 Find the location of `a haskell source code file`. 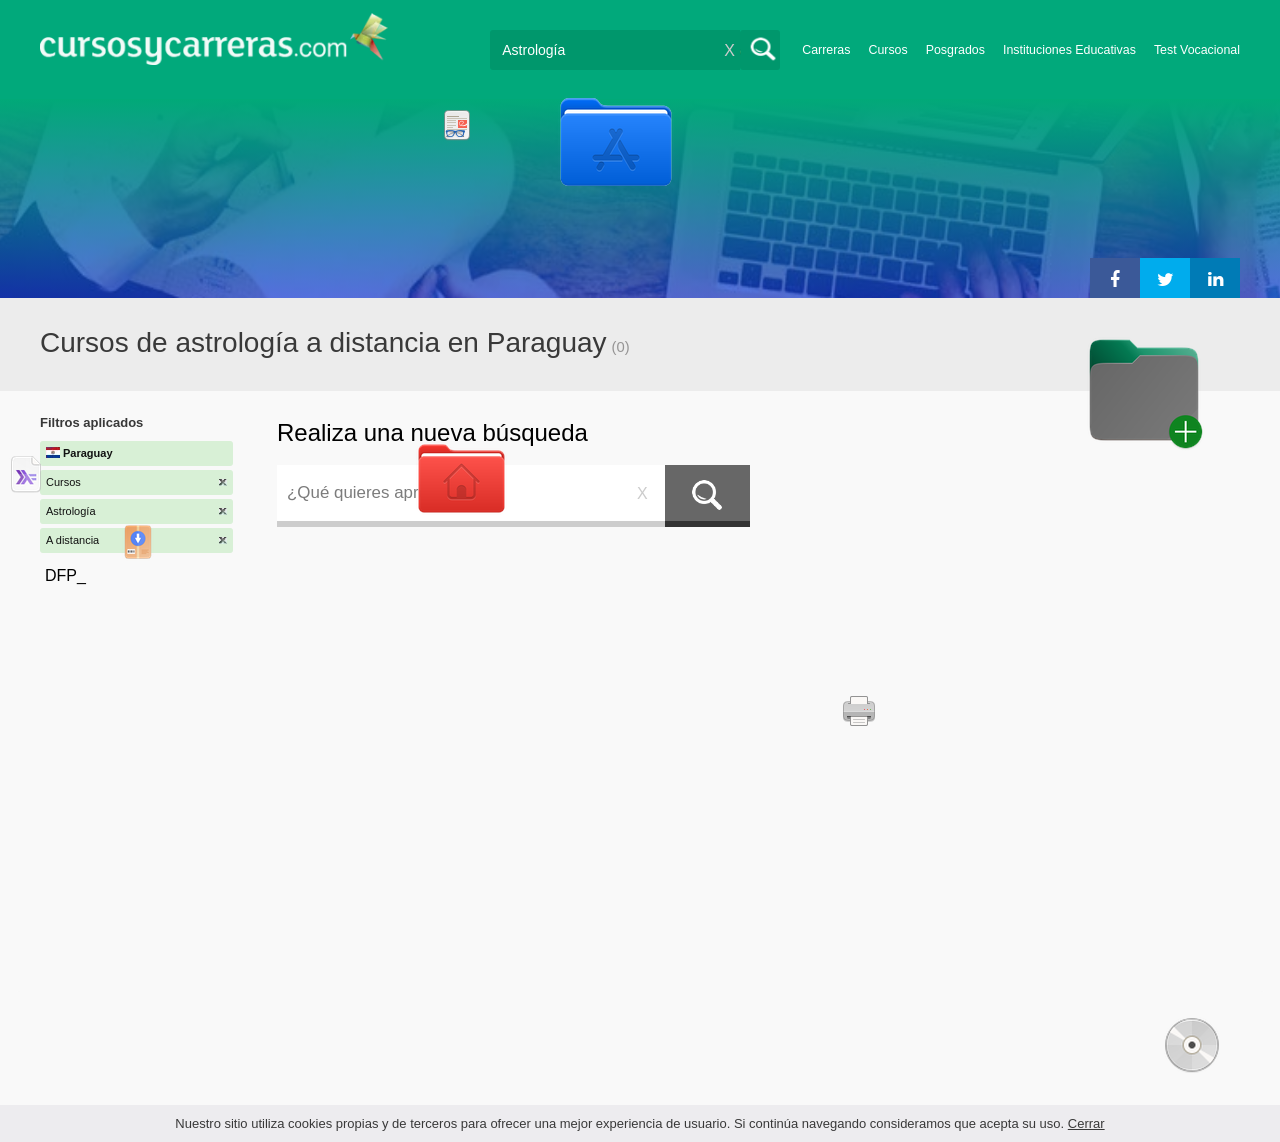

a haskell source code file is located at coordinates (26, 474).